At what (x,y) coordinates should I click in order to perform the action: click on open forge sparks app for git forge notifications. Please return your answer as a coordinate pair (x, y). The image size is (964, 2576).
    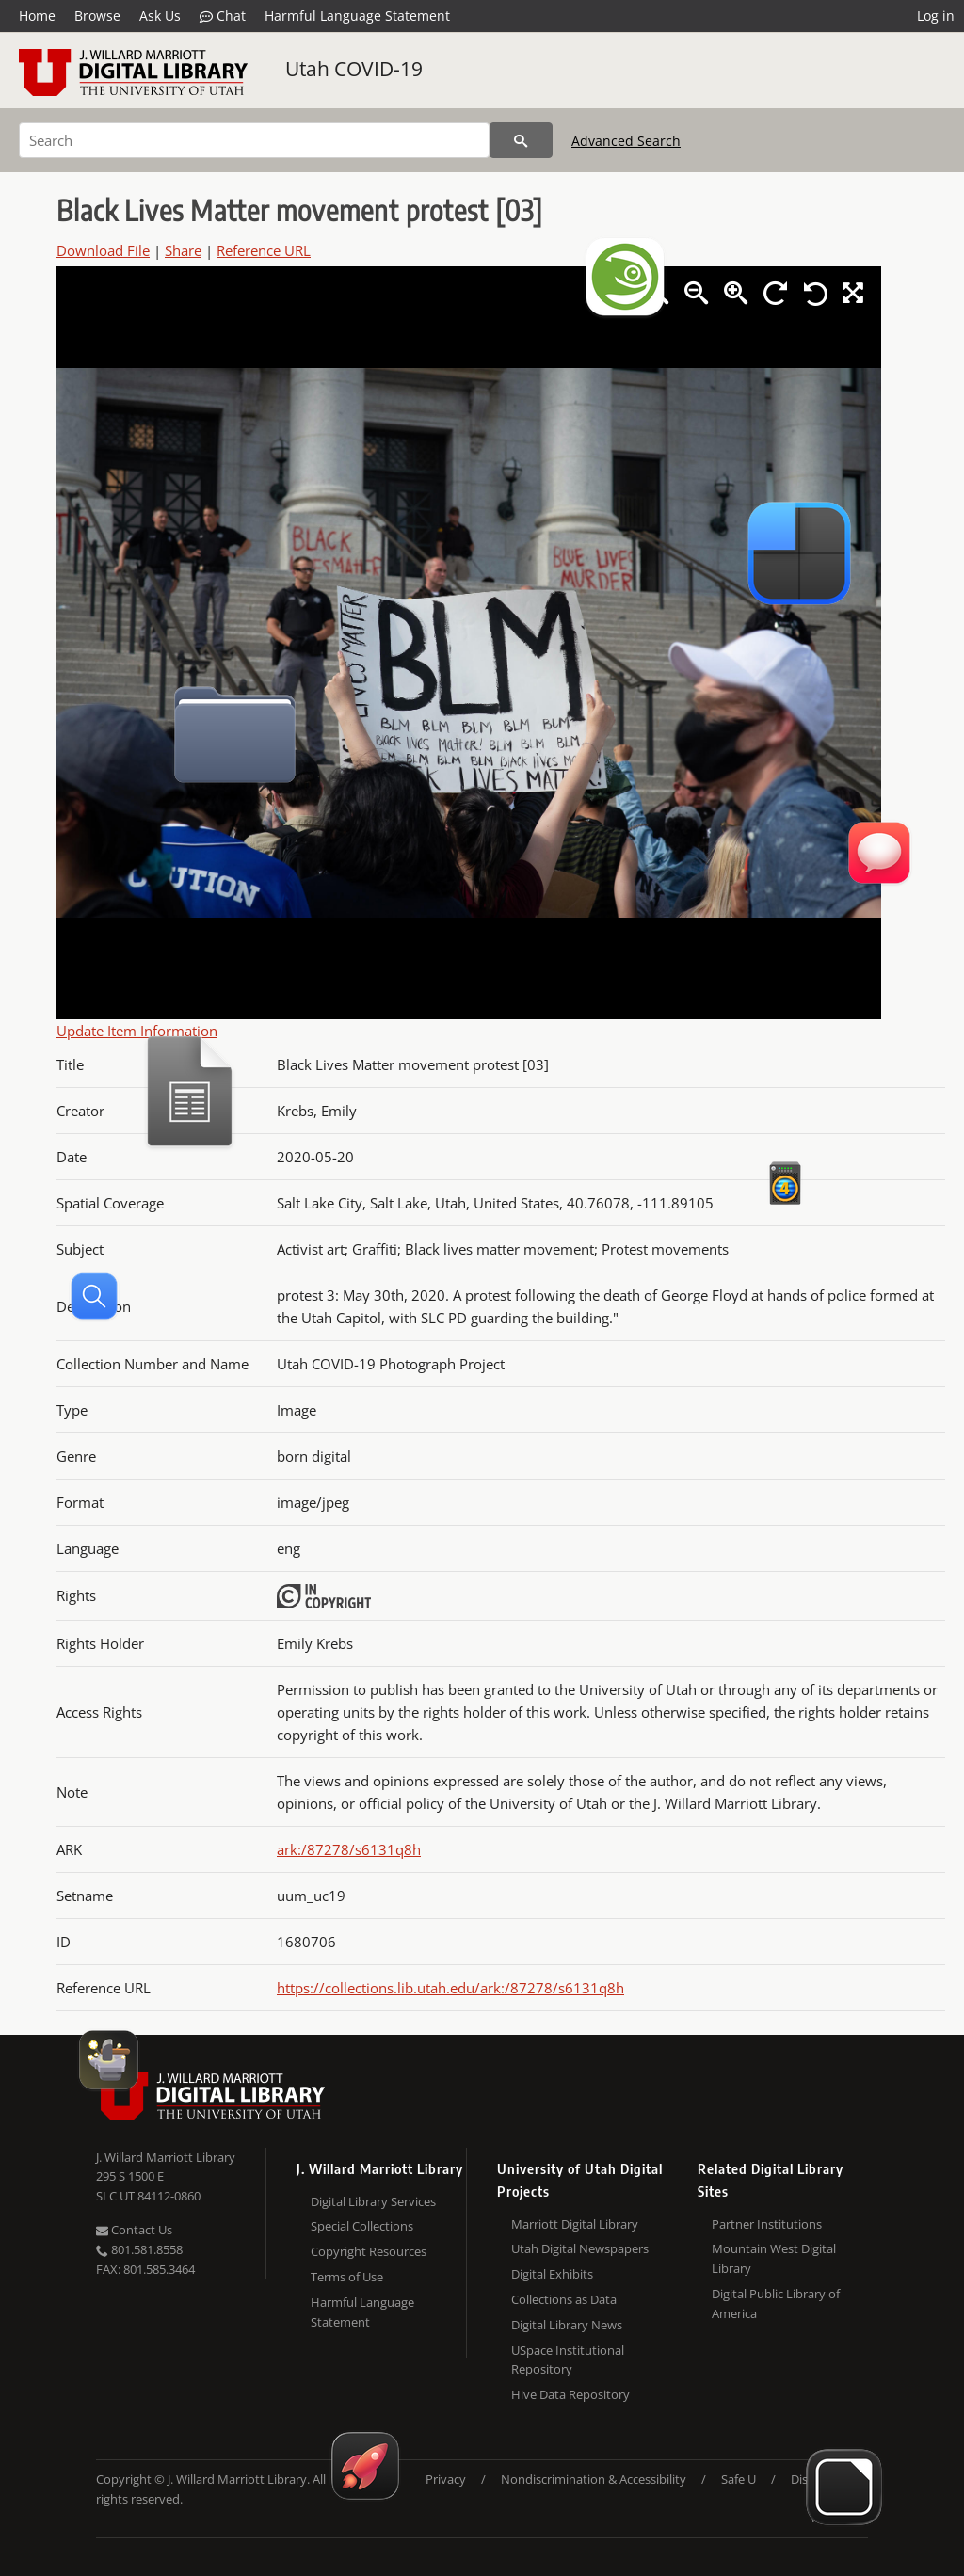
    Looking at the image, I should click on (108, 2059).